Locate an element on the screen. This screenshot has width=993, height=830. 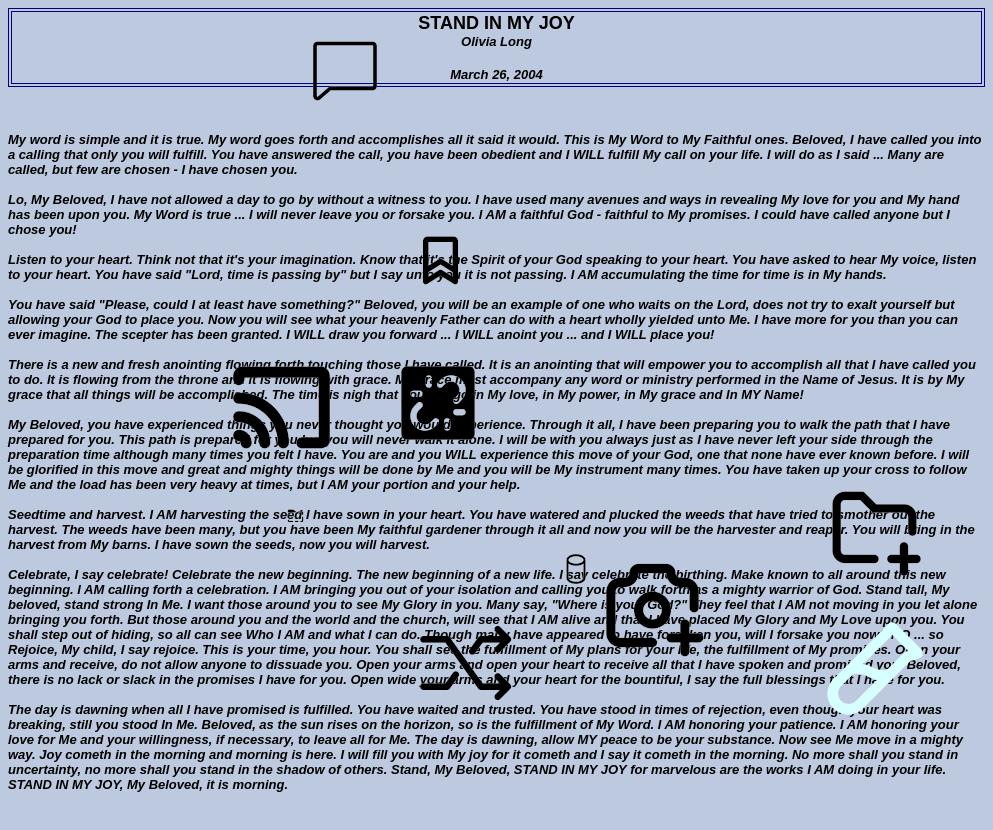
save this item for later is located at coordinates (440, 259).